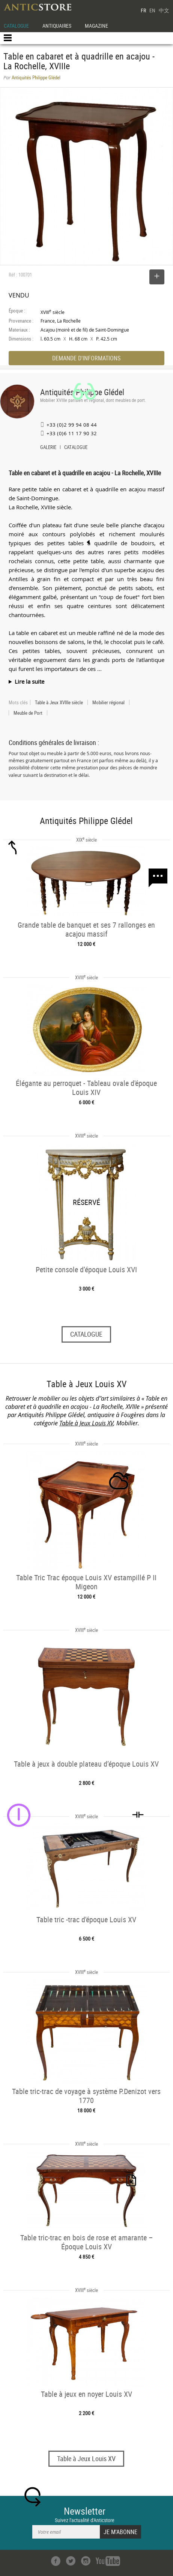 This screenshot has width=173, height=2576. Describe the element at coordinates (119, 1481) in the screenshot. I see `indicates cloudy weather conditions` at that location.